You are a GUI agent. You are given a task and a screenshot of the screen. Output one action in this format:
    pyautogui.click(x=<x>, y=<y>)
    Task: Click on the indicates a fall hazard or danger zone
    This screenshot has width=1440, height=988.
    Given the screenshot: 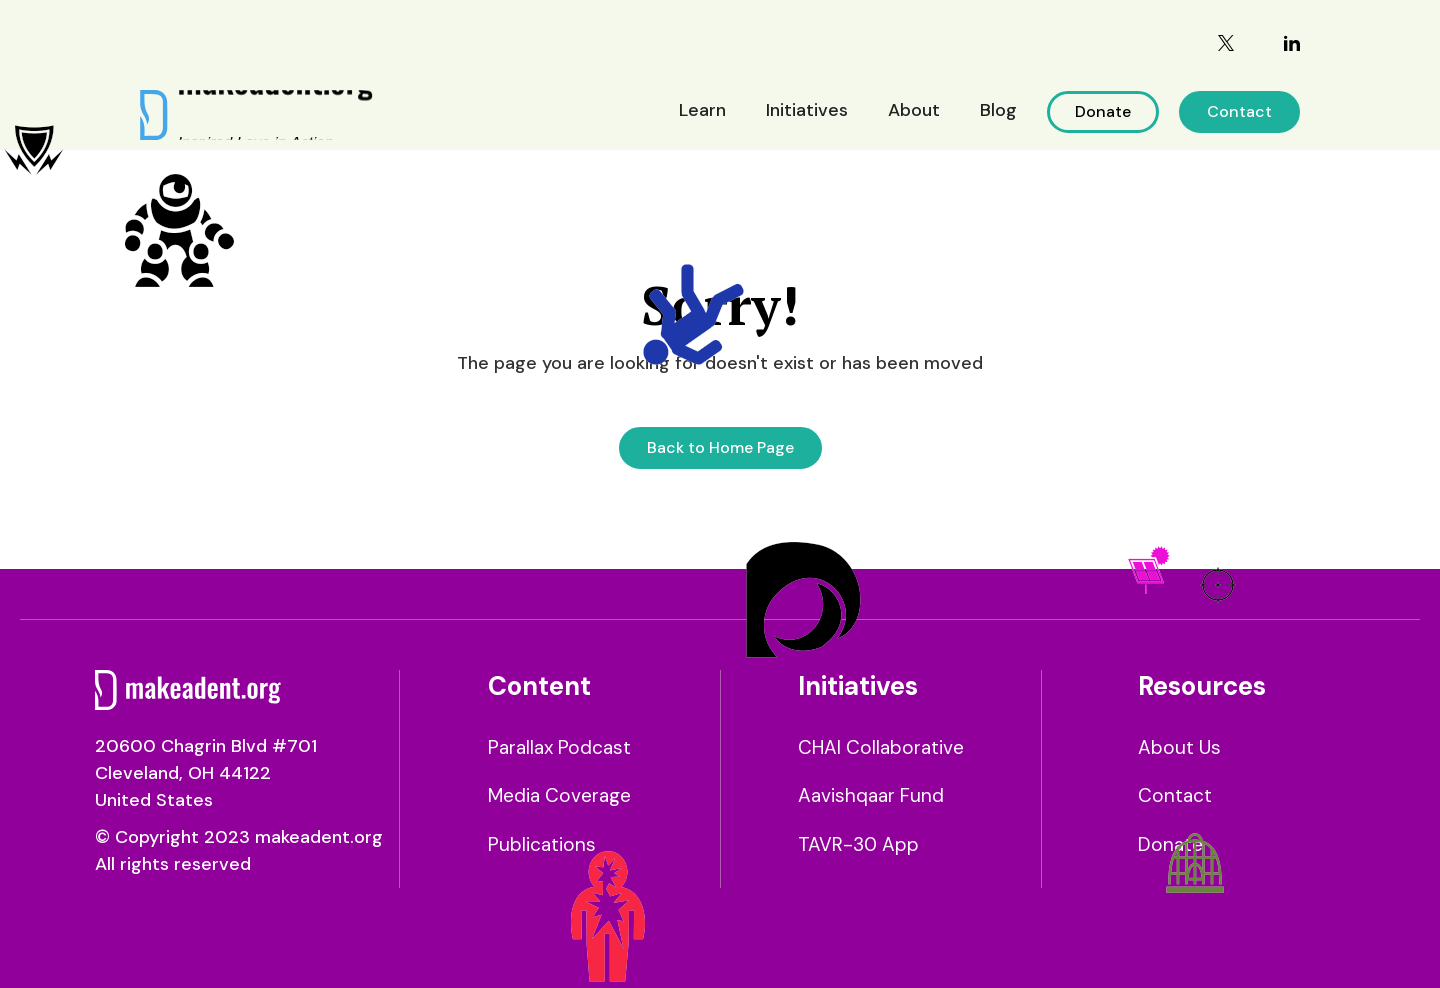 What is the action you would take?
    pyautogui.click(x=693, y=314)
    